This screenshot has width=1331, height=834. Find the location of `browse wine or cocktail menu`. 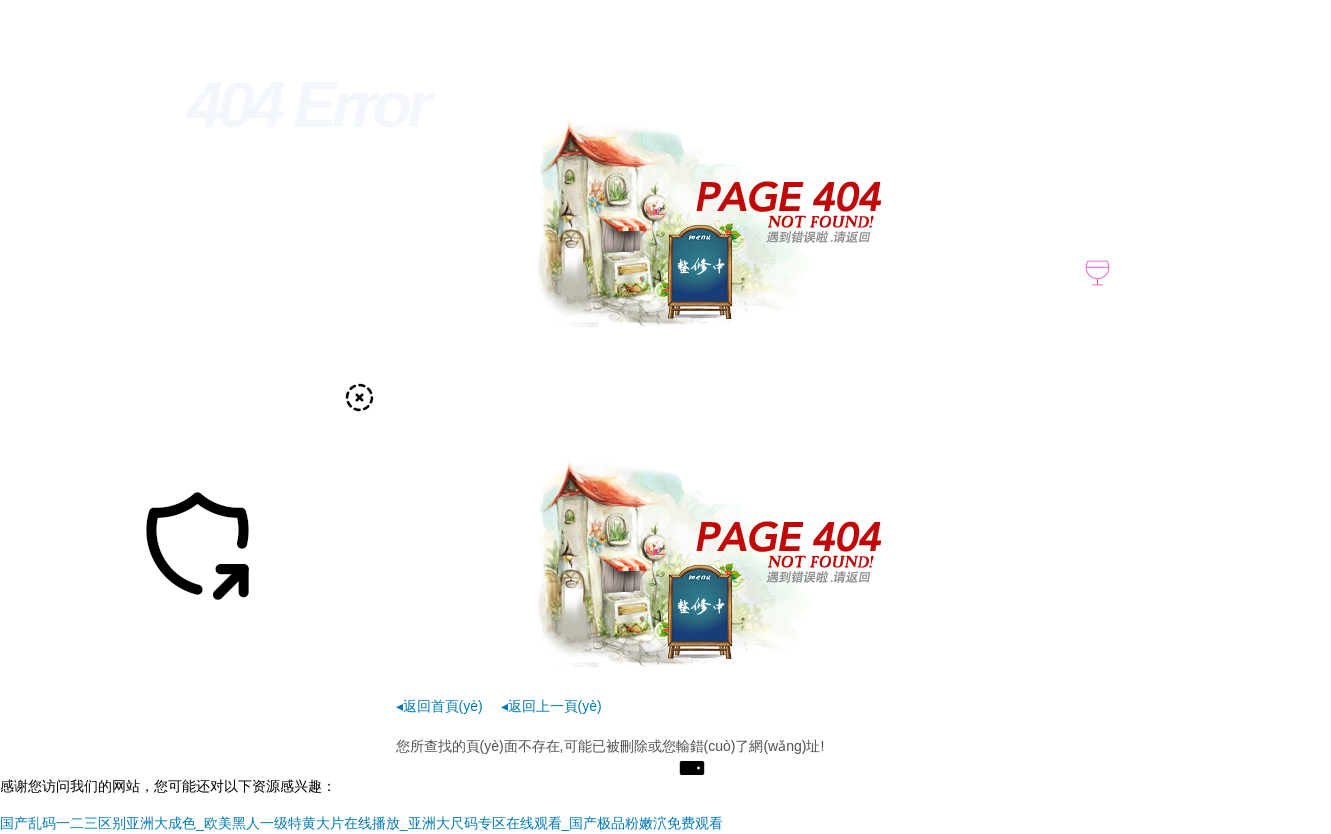

browse wine or cocktail menu is located at coordinates (1097, 272).